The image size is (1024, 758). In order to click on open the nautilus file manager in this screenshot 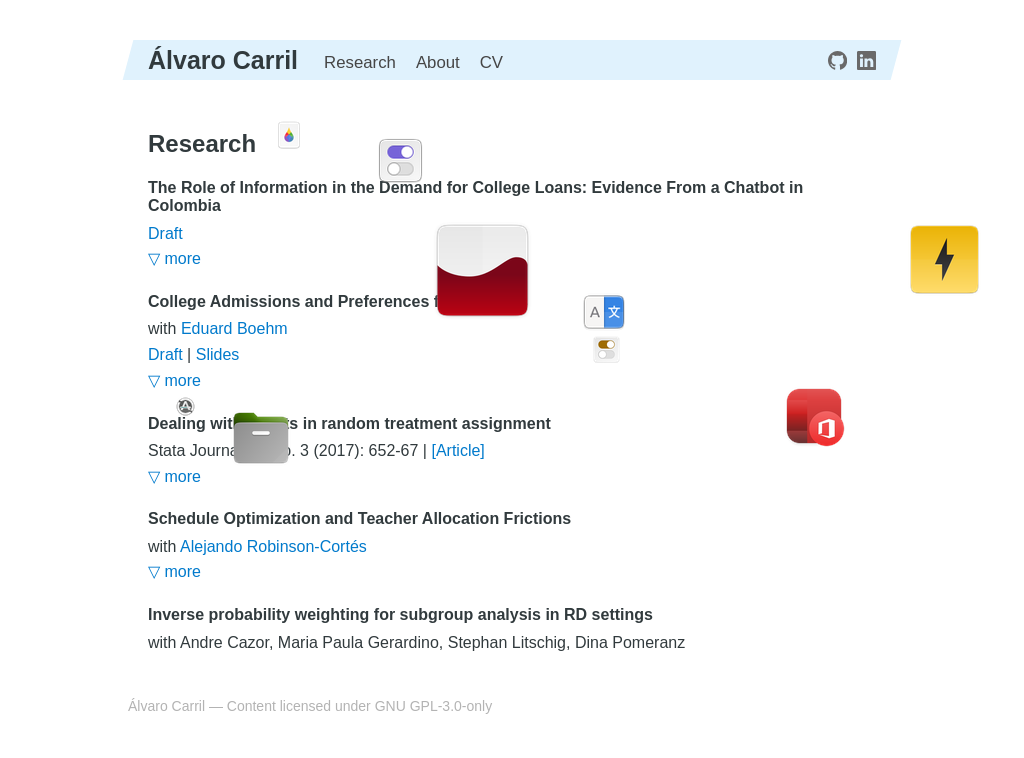, I will do `click(261, 438)`.